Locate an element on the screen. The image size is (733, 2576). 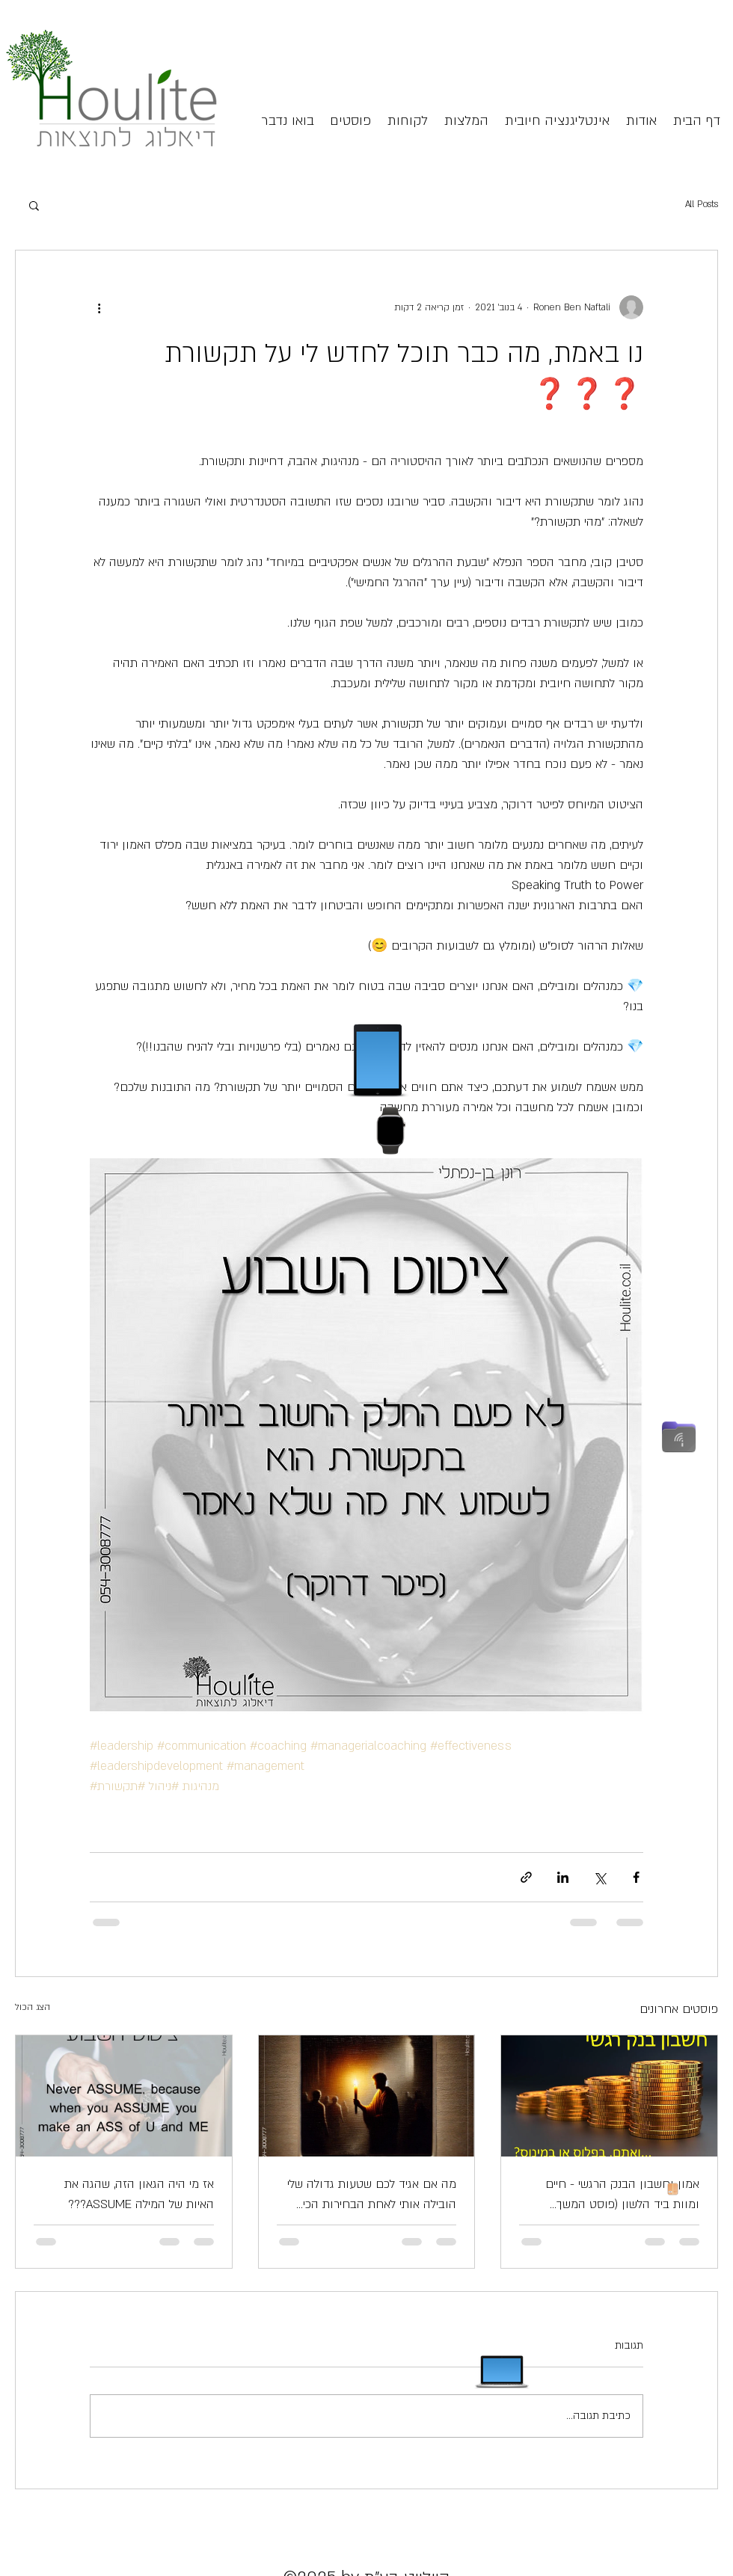
apple watch series 10 device icon is located at coordinates (390, 1131).